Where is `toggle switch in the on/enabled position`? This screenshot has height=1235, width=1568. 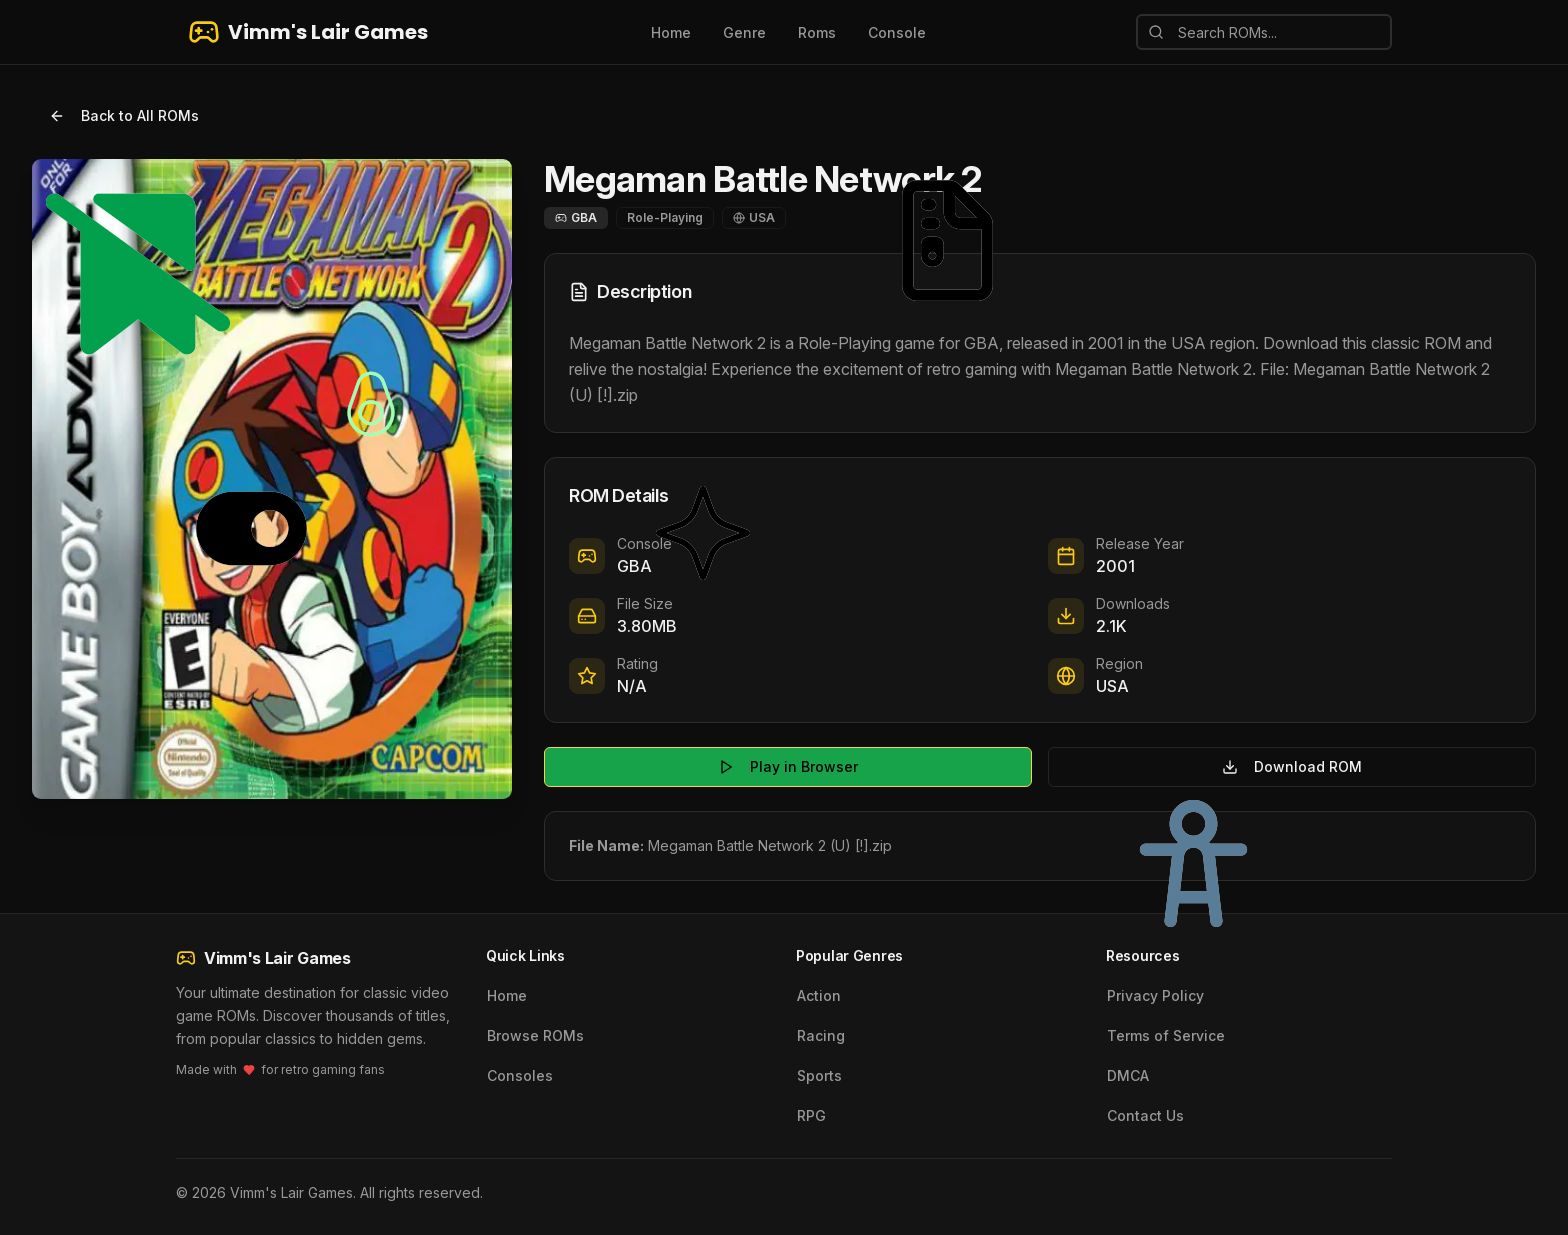
toggle switch in the on/enabled position is located at coordinates (251, 528).